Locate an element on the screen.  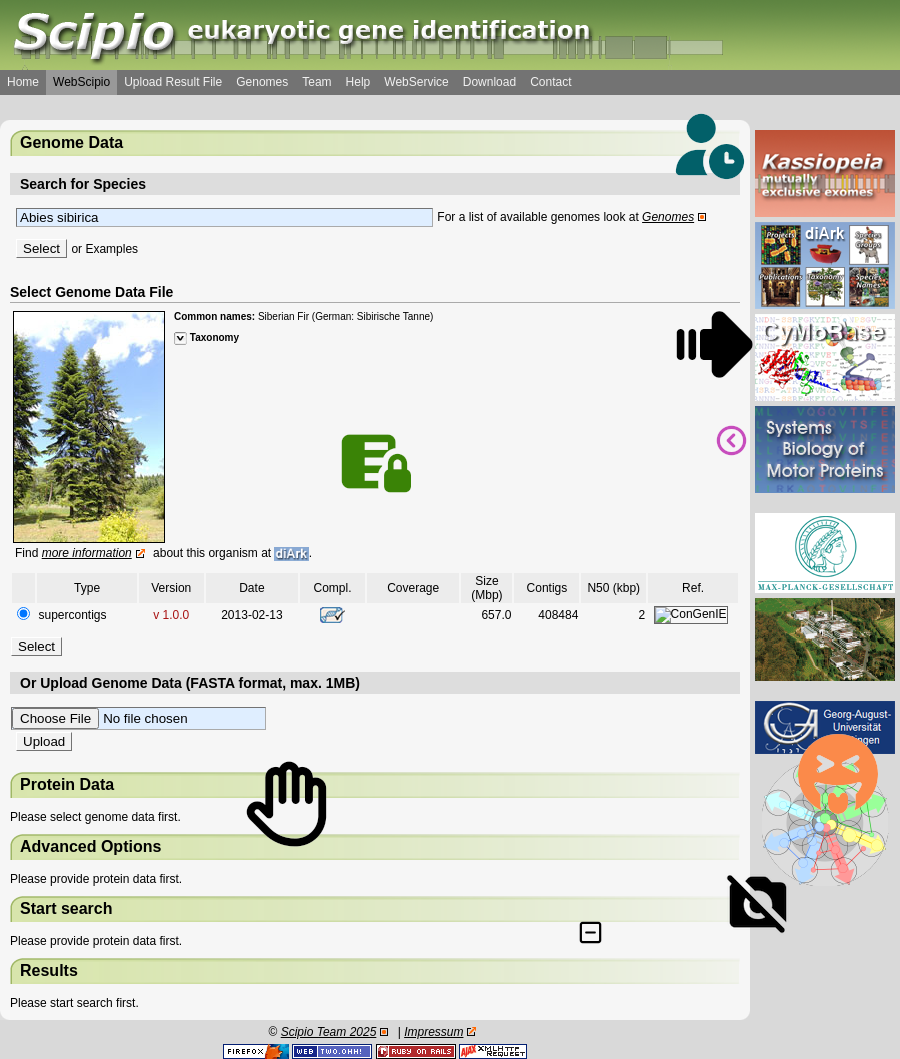
view user's activity history or time log is located at coordinates (709, 144).